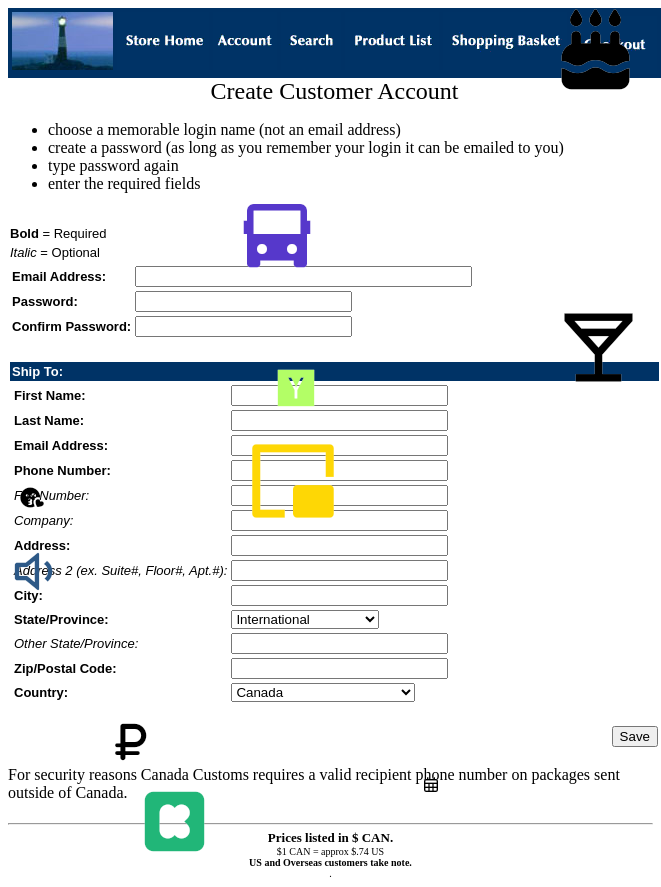  Describe the element at coordinates (277, 234) in the screenshot. I see `view bus routes or public transit options` at that location.